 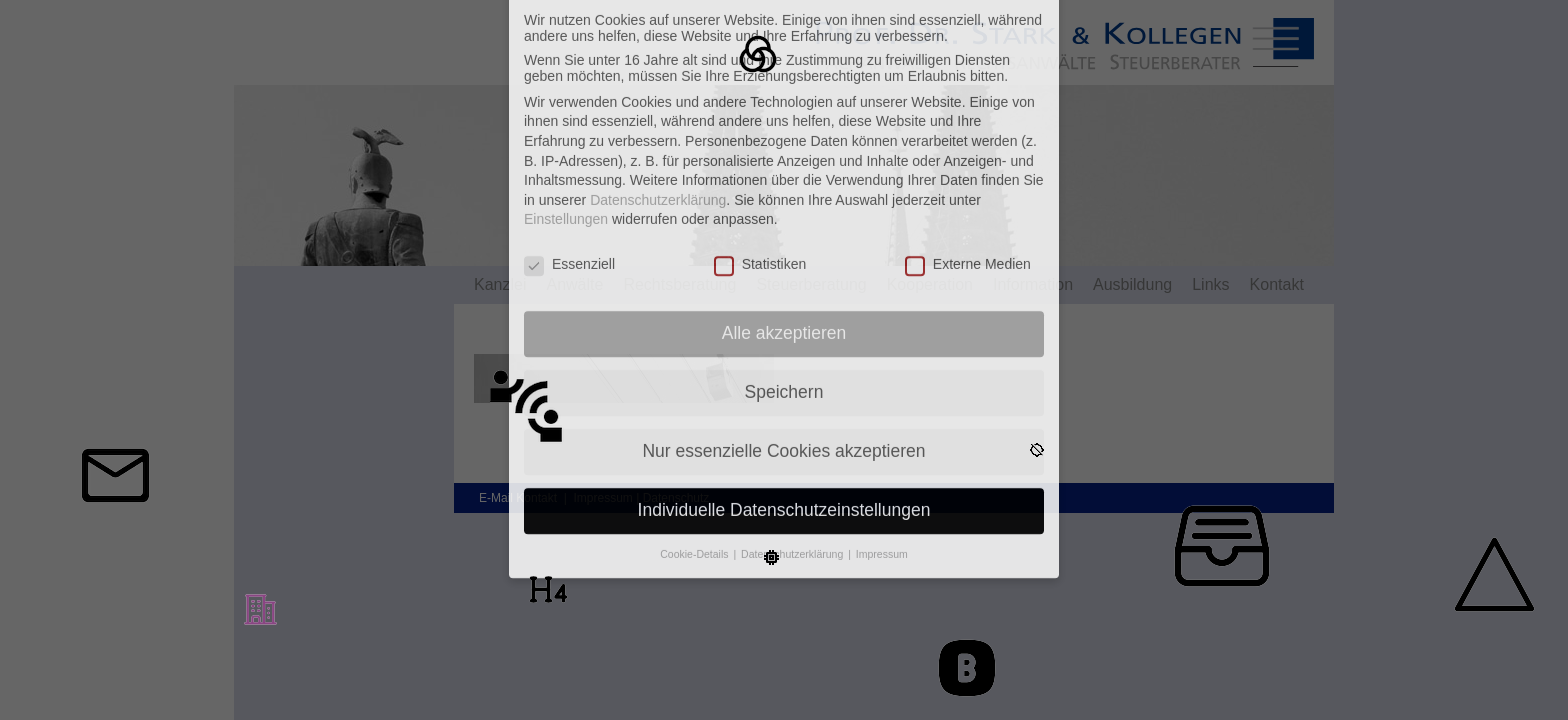 What do you see at coordinates (548, 589) in the screenshot?
I see `format text as heading level 4` at bounding box center [548, 589].